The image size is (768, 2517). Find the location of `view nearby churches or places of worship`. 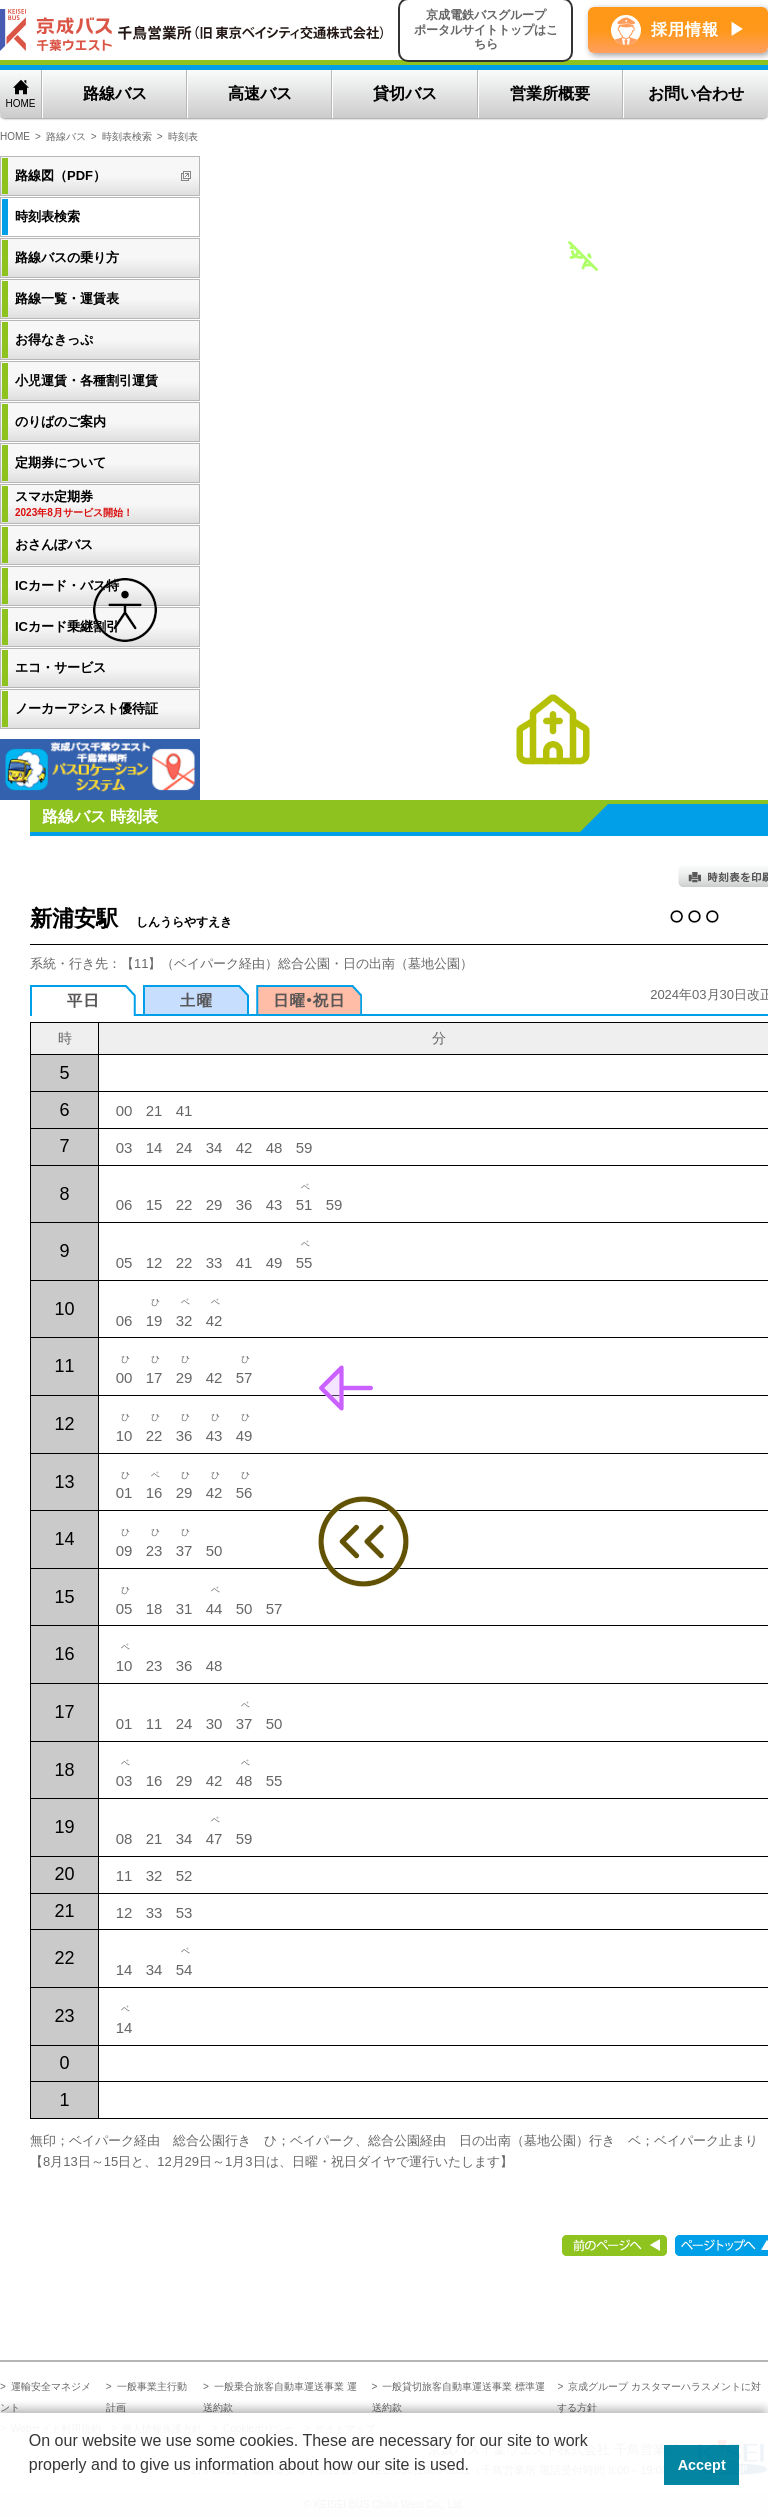

view nearby churches or places of worship is located at coordinates (553, 731).